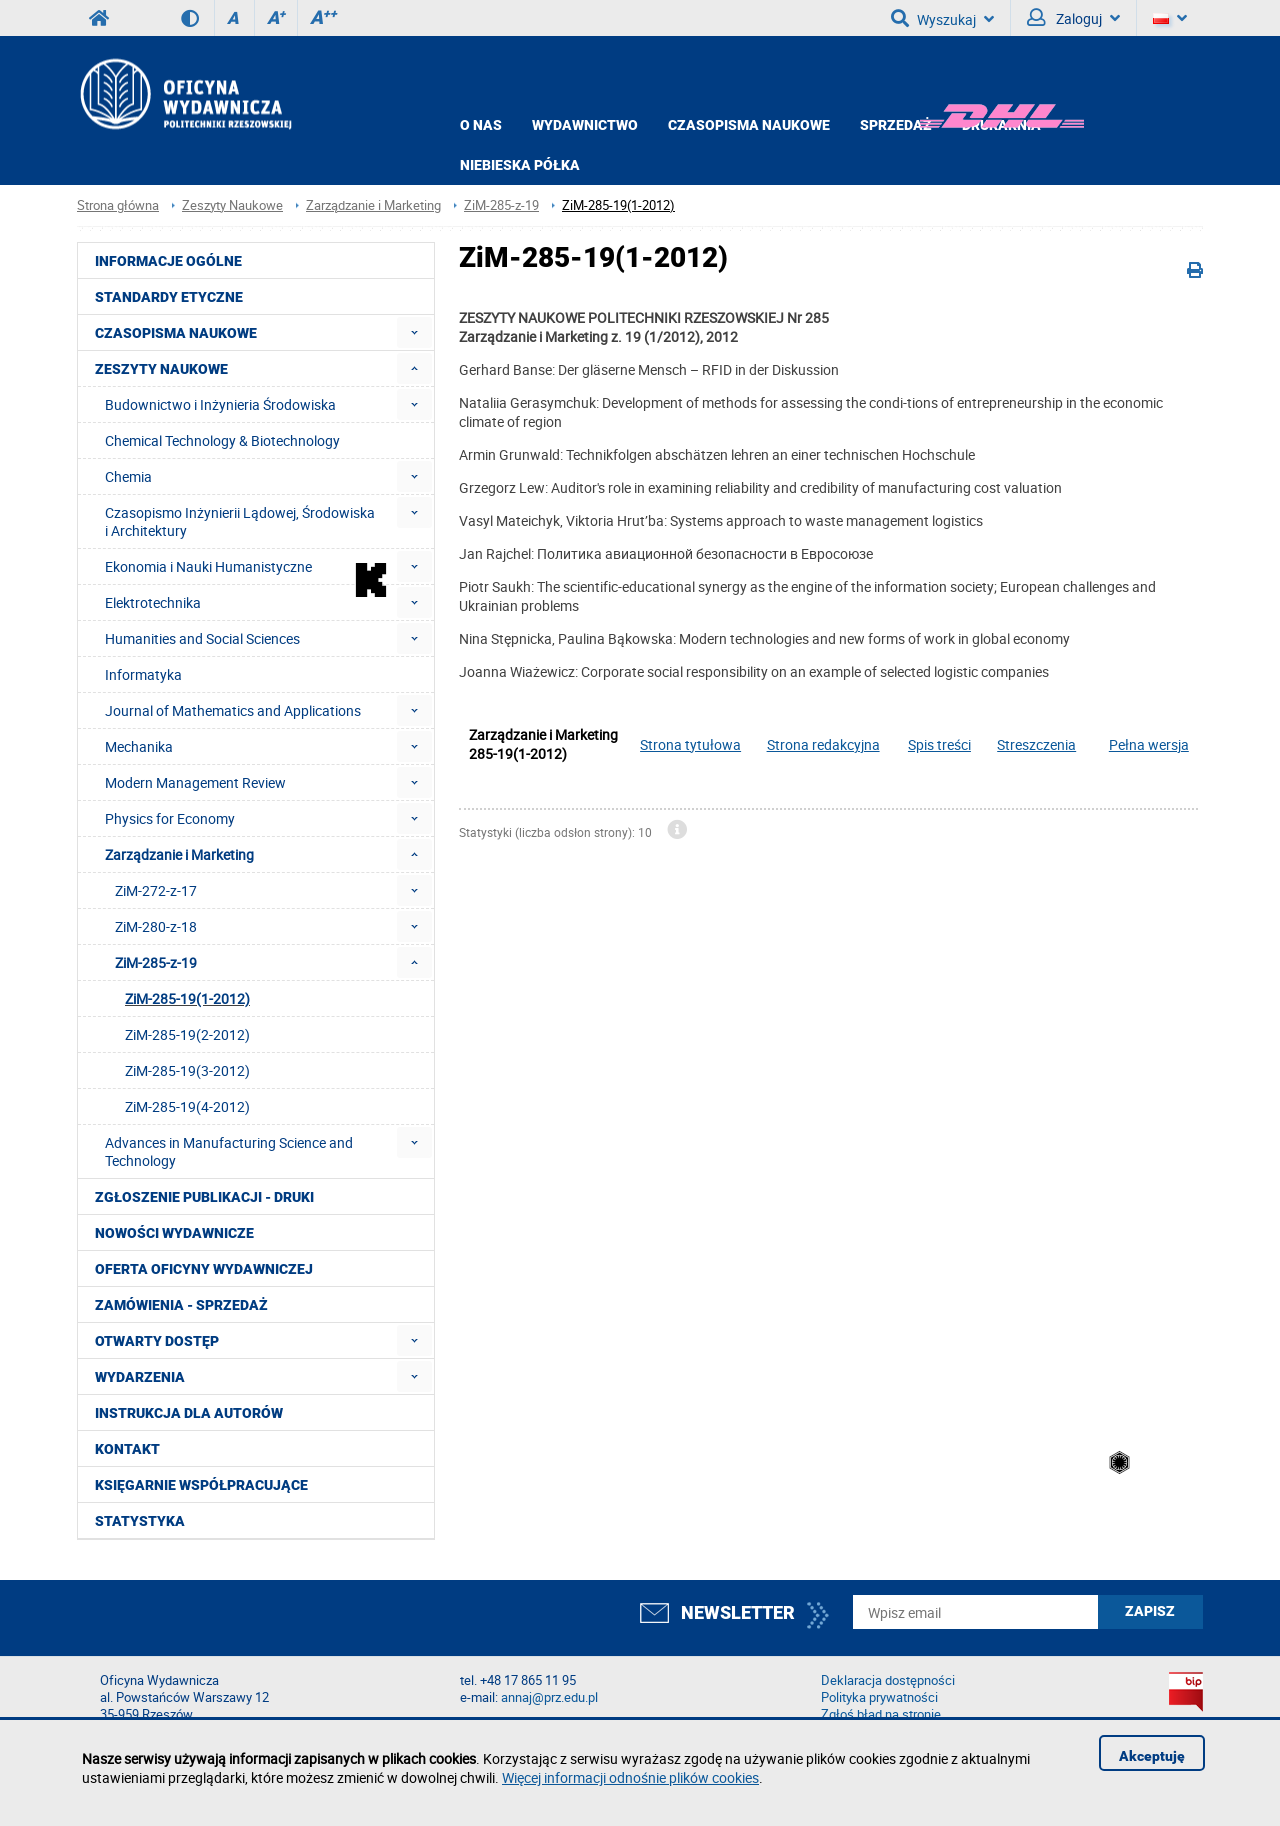 Image resolution: width=1280 pixels, height=1826 pixels. Describe the element at coordinates (1002, 116) in the screenshot. I see `DHL shipping and logistics services` at that location.